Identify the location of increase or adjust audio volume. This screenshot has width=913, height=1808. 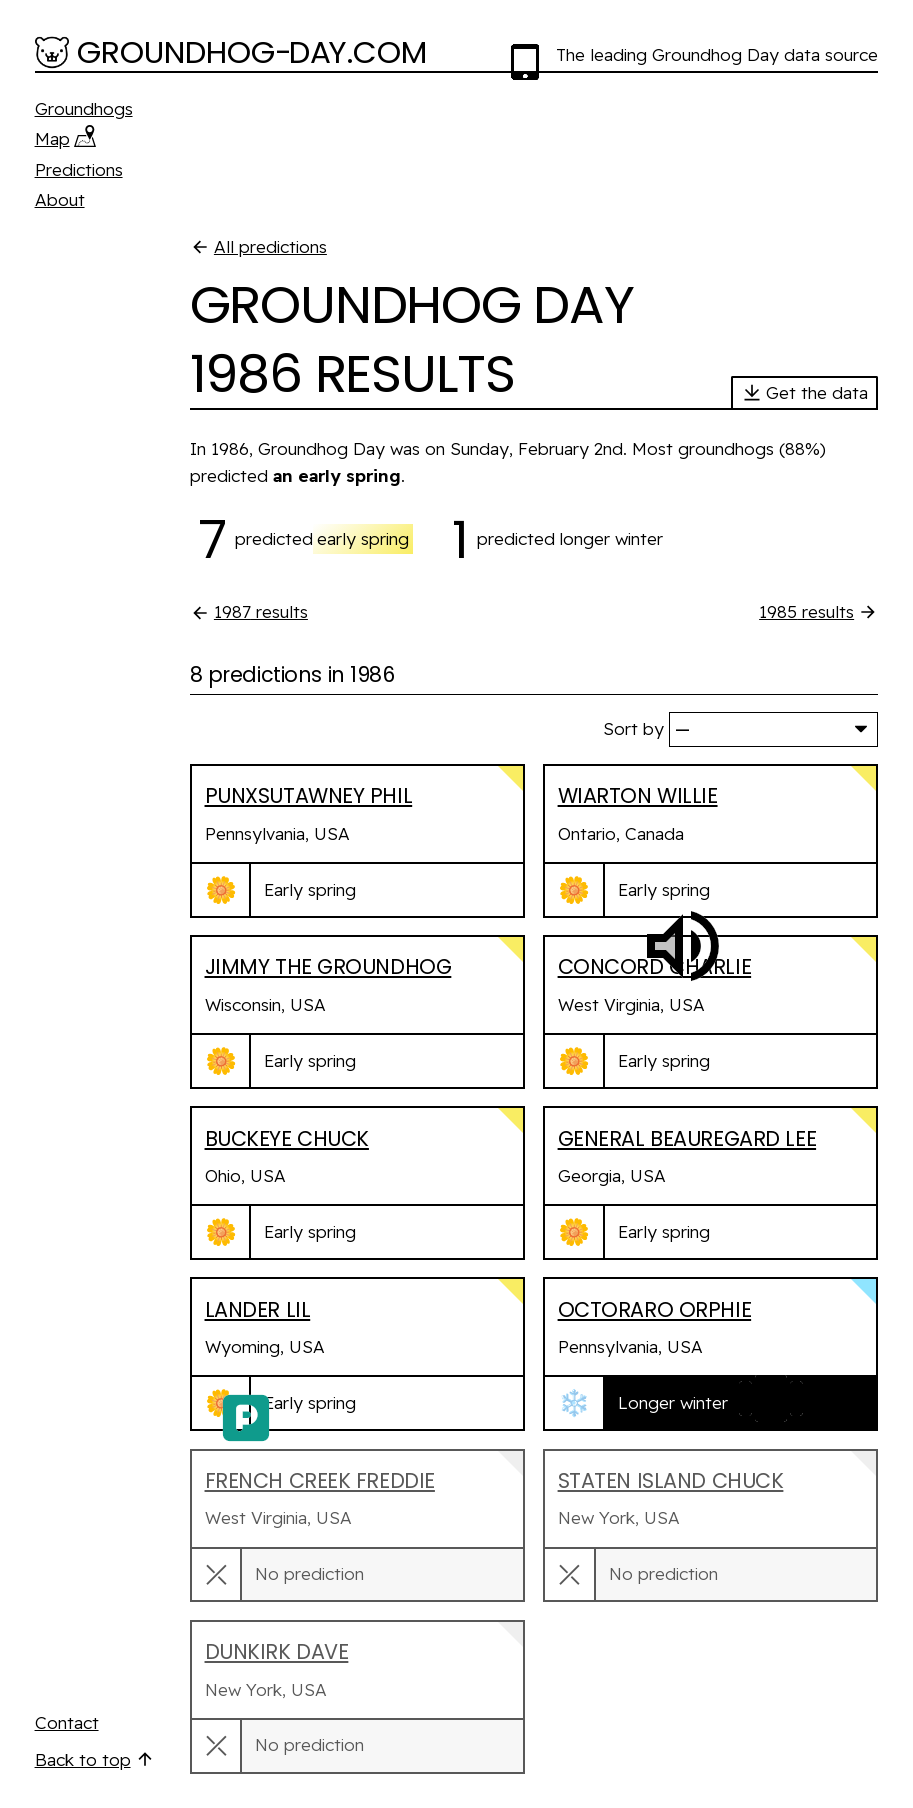
(683, 946).